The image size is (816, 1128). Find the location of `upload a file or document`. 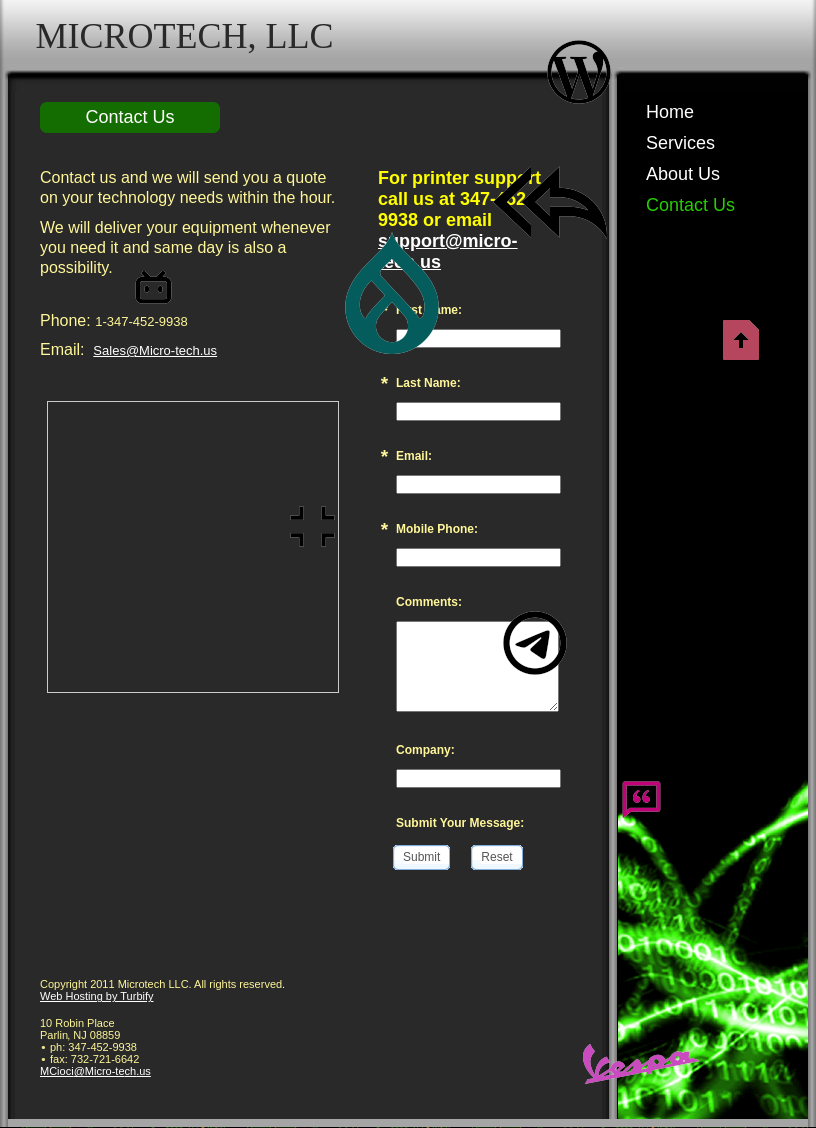

upload a file or document is located at coordinates (741, 340).